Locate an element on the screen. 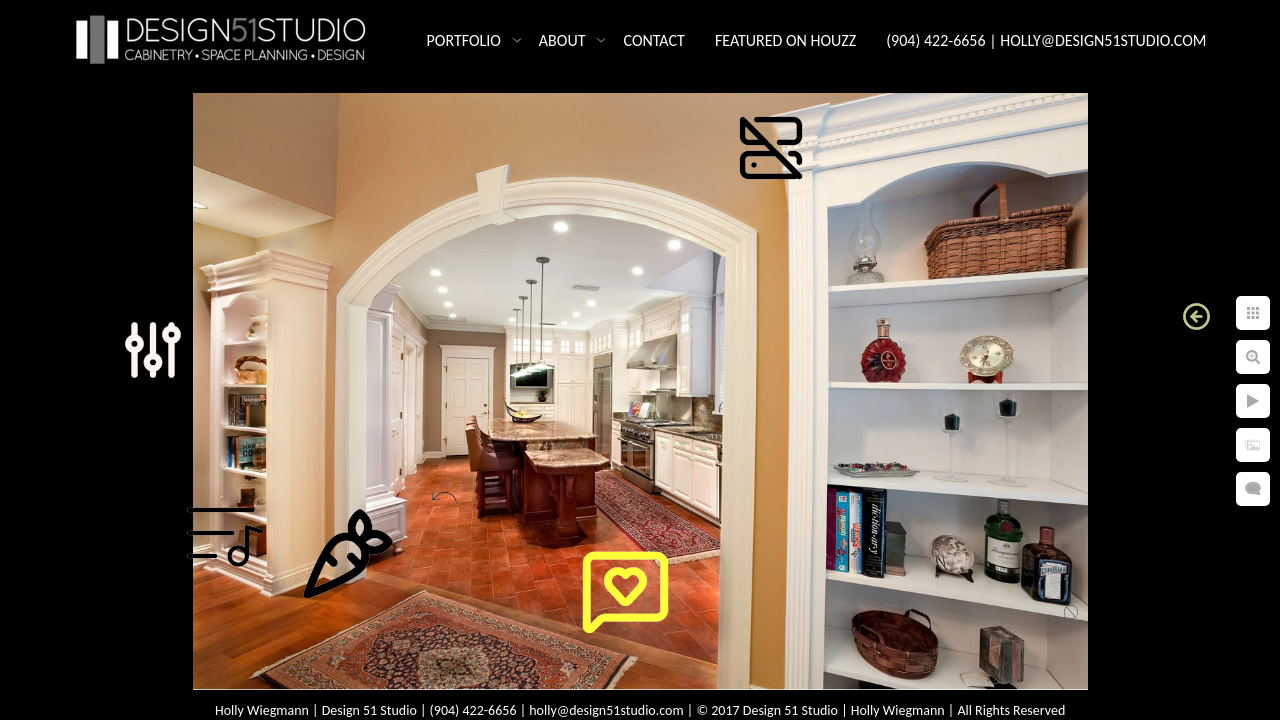  go back to the previous screen is located at coordinates (1196, 316).